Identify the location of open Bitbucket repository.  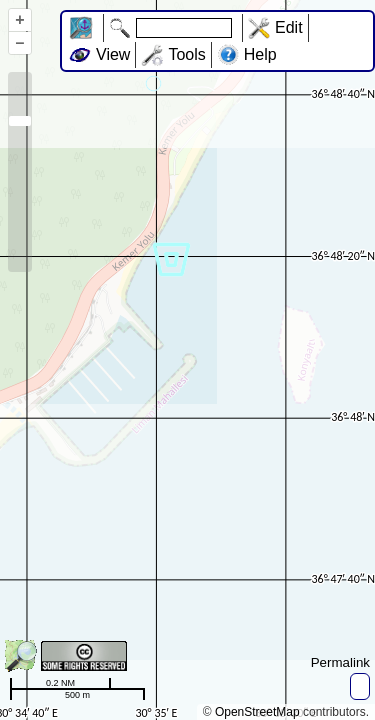
(171, 259).